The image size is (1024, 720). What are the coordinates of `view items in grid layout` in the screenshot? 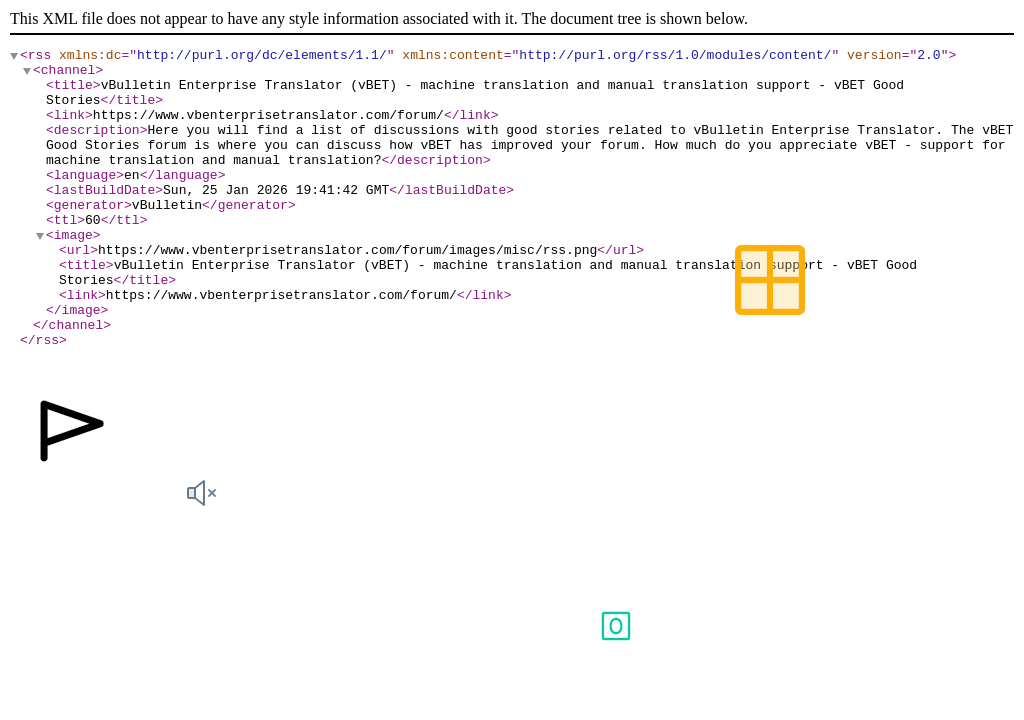 It's located at (770, 280).